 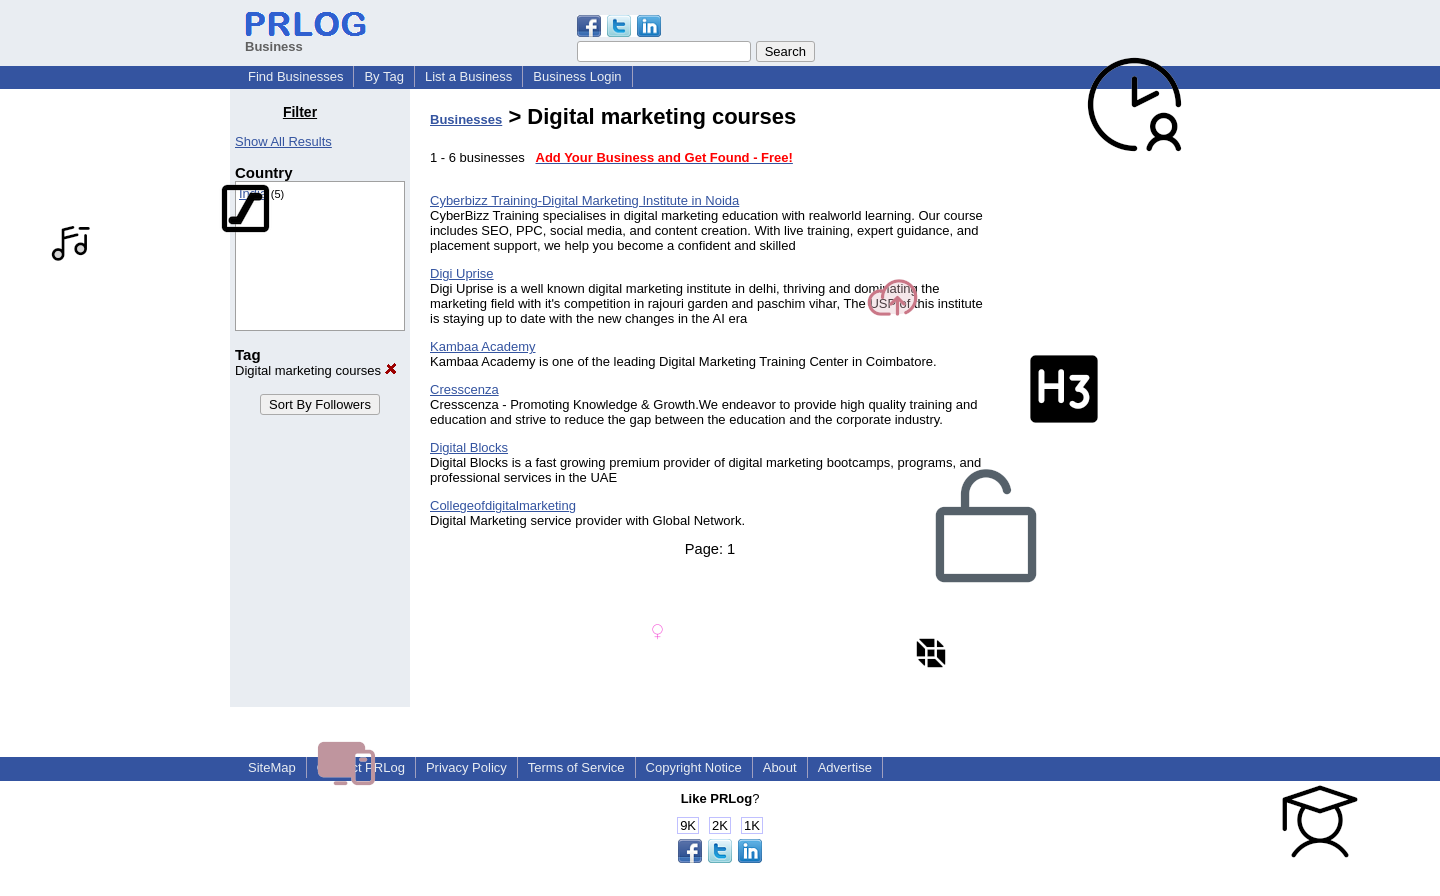 What do you see at coordinates (986, 532) in the screenshot?
I see `unlock or access secured content` at bounding box center [986, 532].